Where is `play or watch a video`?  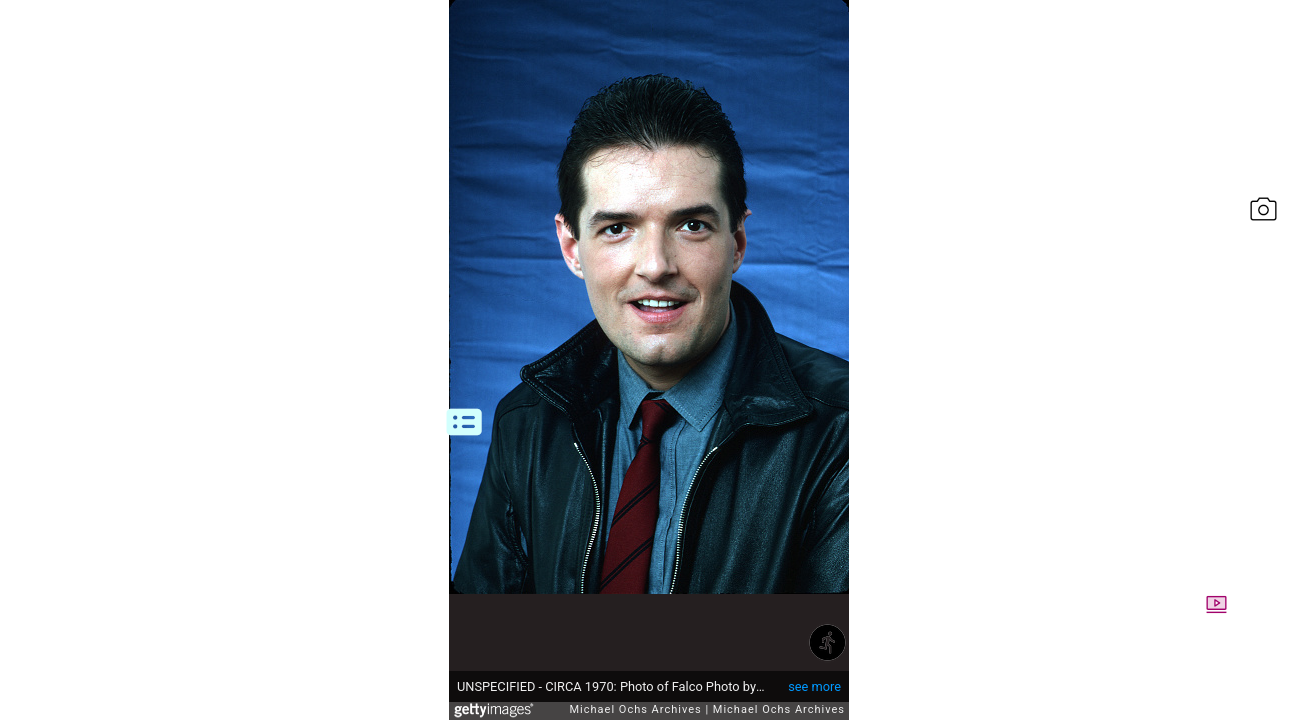
play or watch a video is located at coordinates (1216, 604).